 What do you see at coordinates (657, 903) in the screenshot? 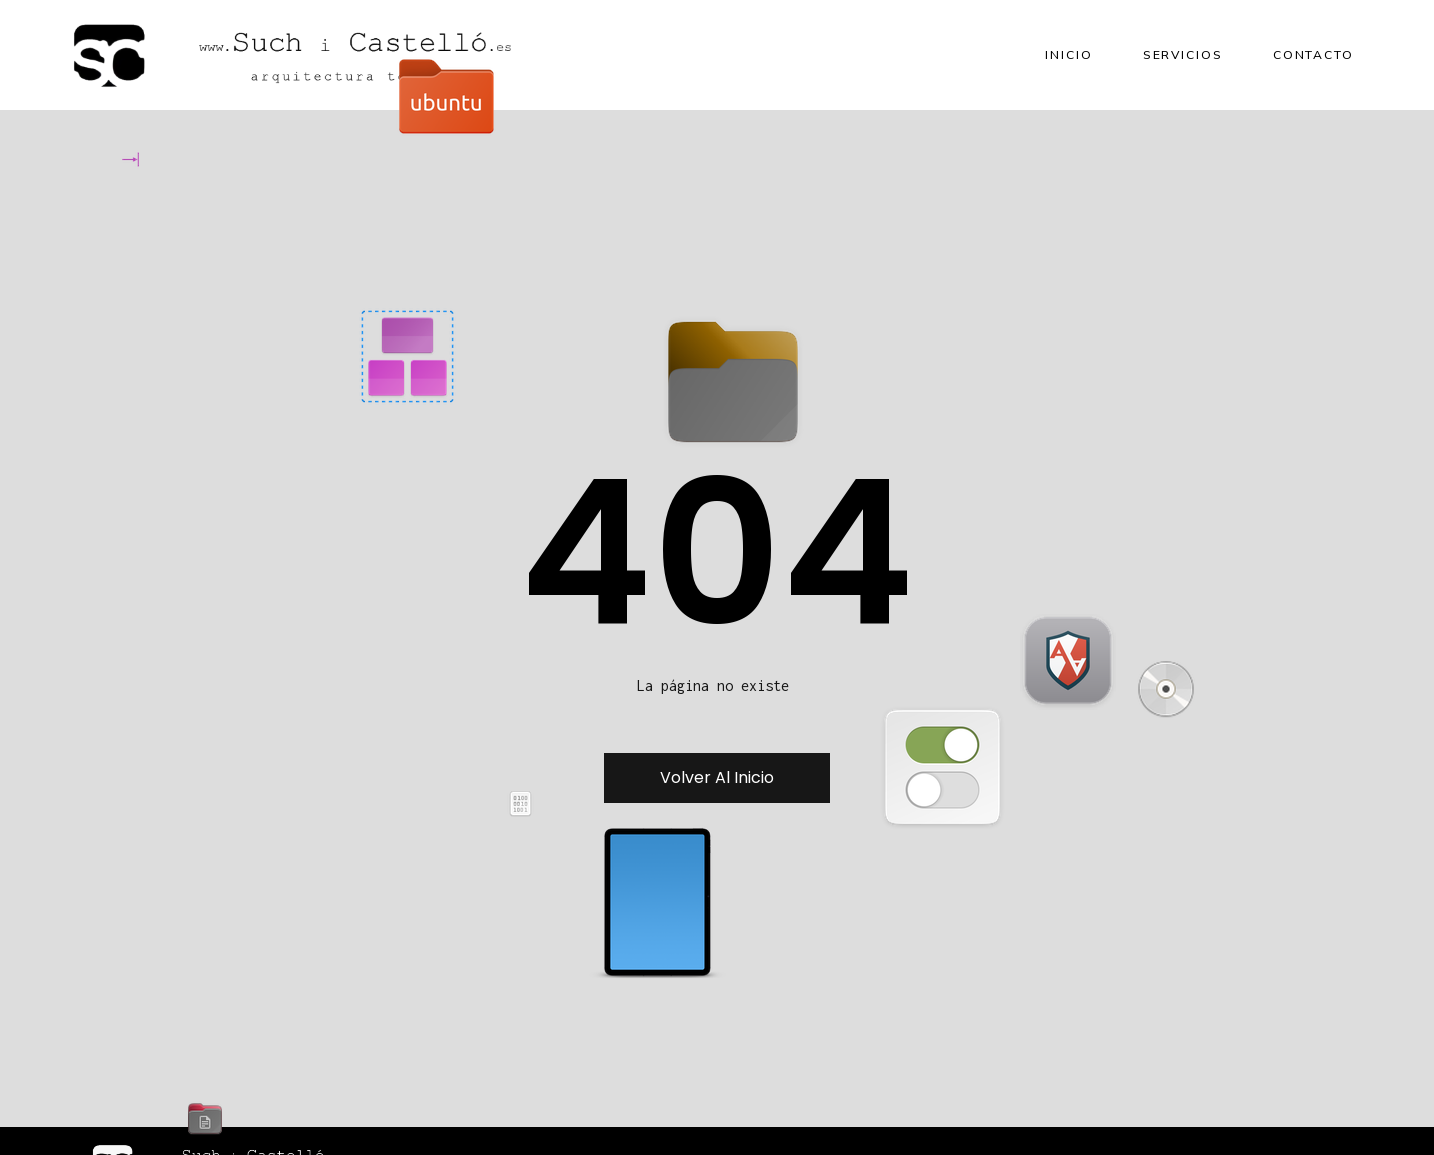
I see `iPad Air M2 device icon` at bounding box center [657, 903].